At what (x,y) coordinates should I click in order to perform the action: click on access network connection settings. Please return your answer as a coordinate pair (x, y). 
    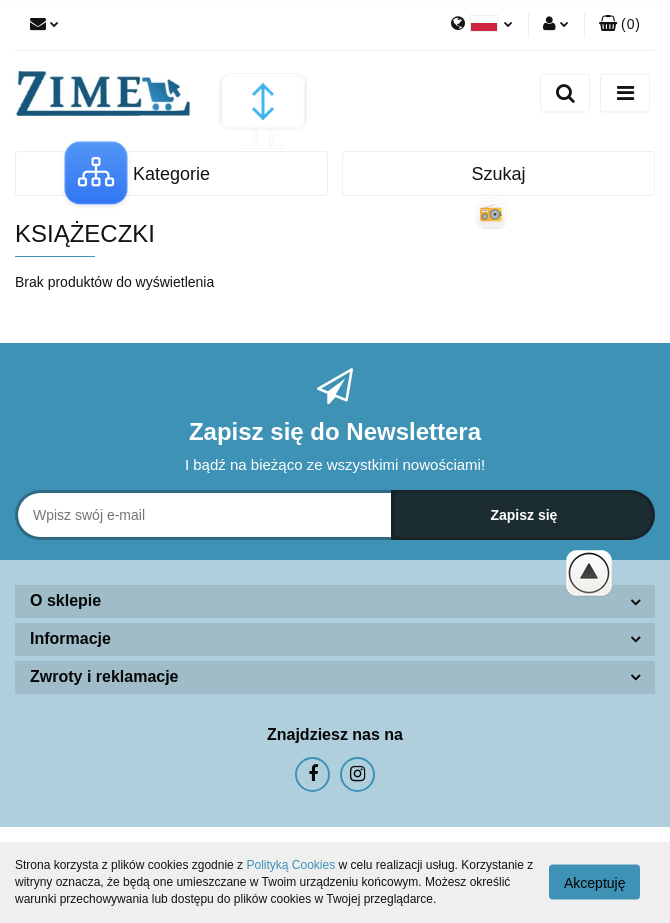
    Looking at the image, I should click on (96, 174).